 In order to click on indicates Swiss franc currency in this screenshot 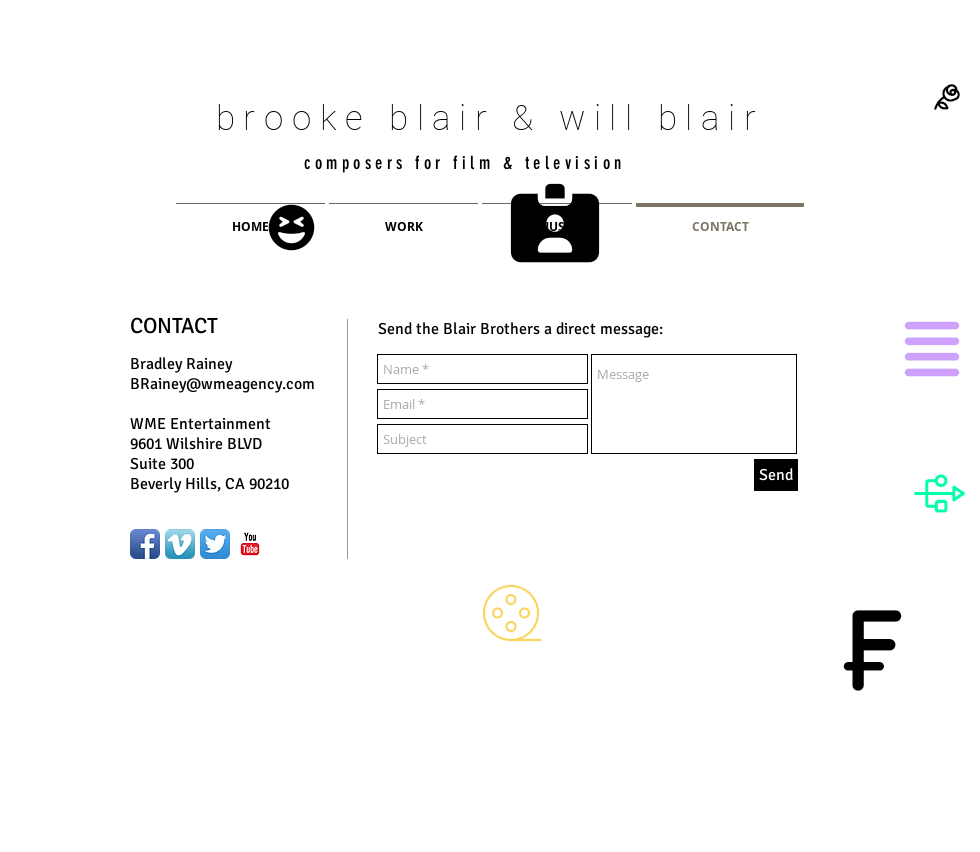, I will do `click(872, 650)`.